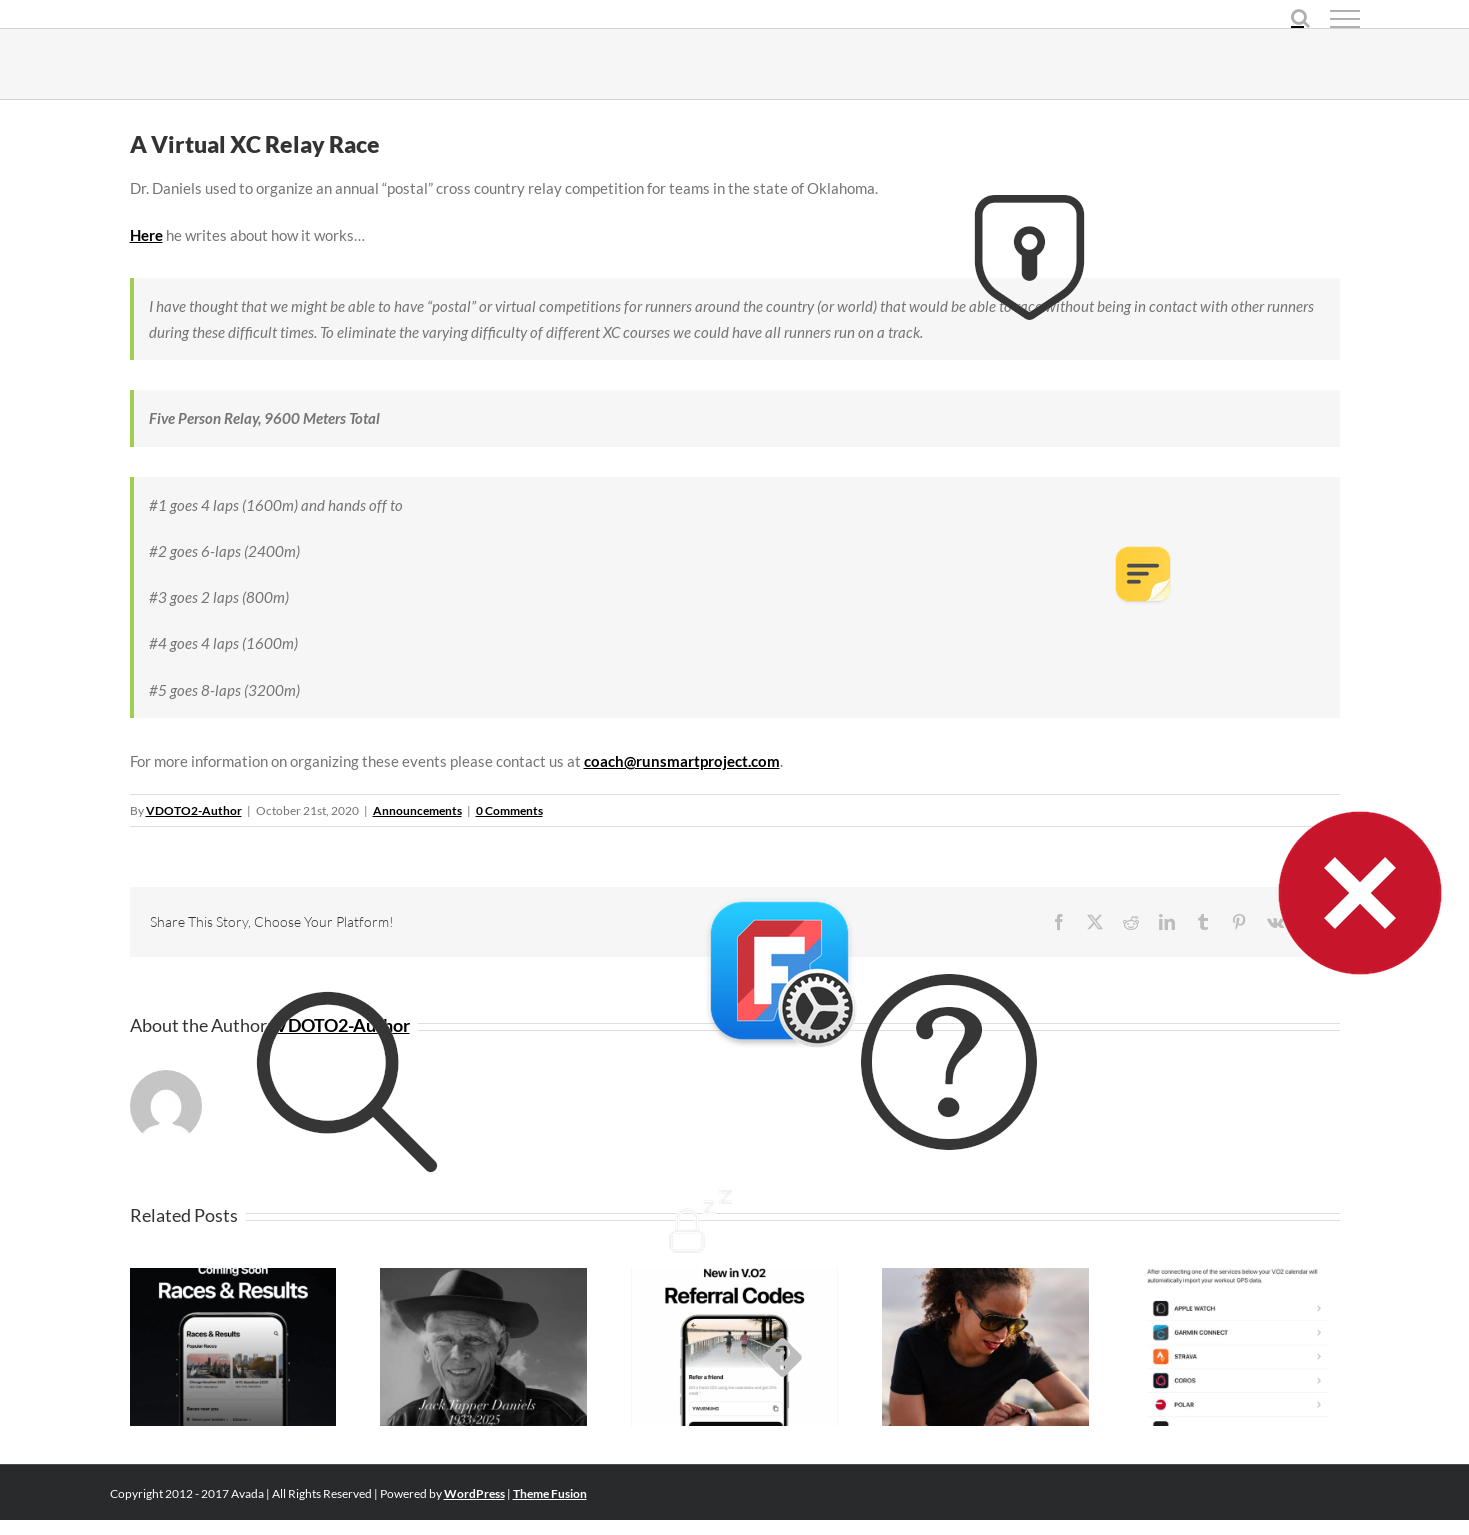  I want to click on access help or support resources, so click(949, 1062).